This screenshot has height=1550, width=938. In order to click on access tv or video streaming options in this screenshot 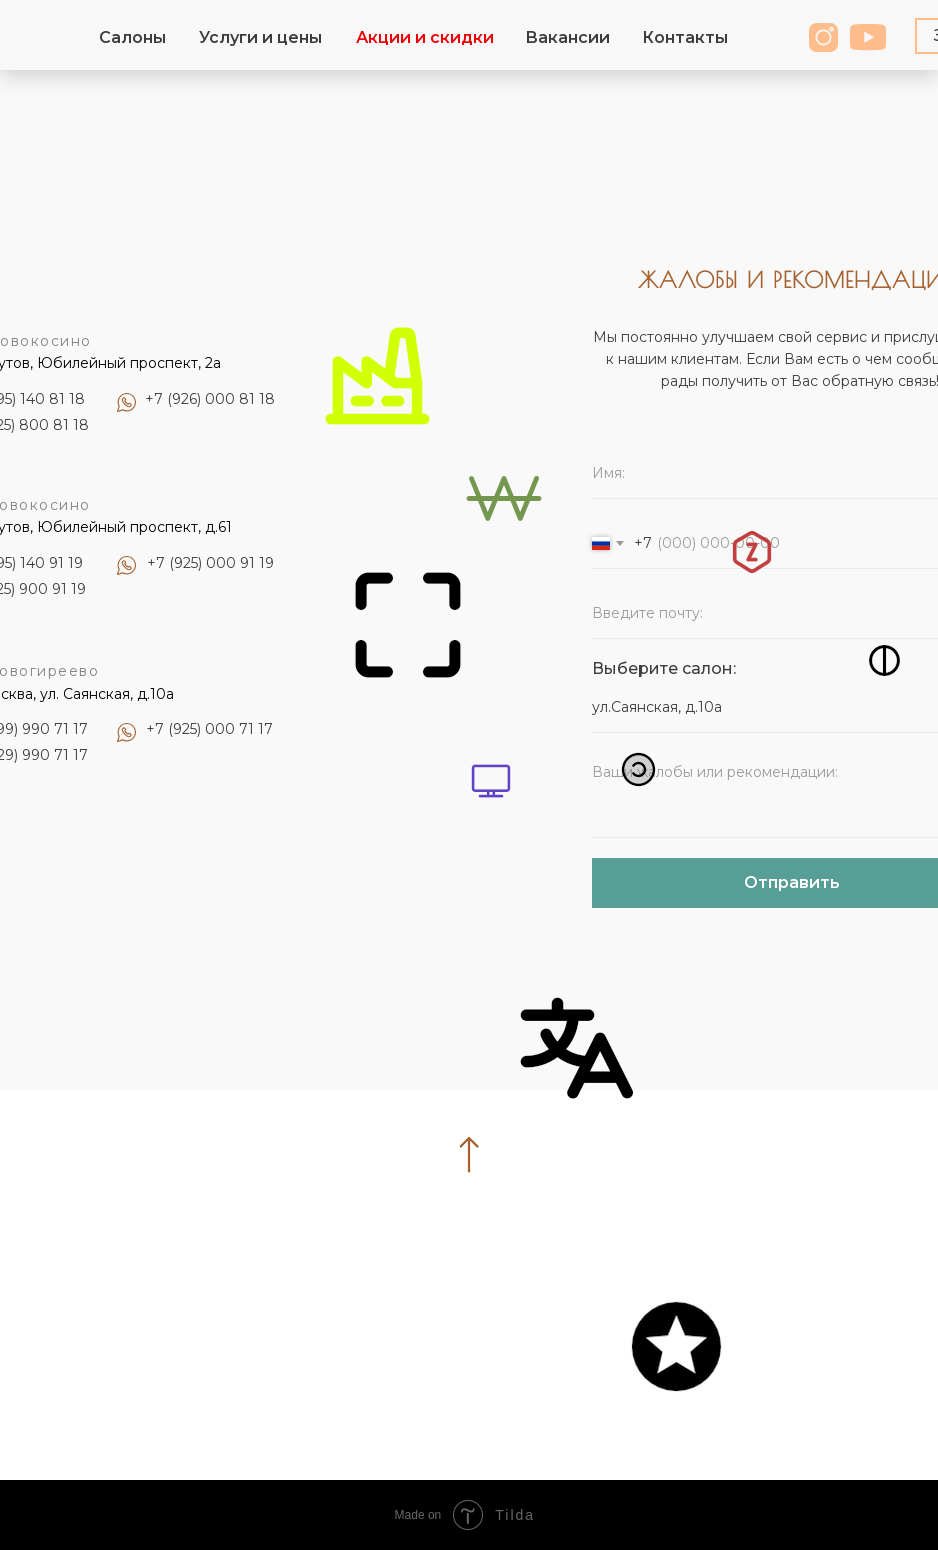, I will do `click(491, 781)`.